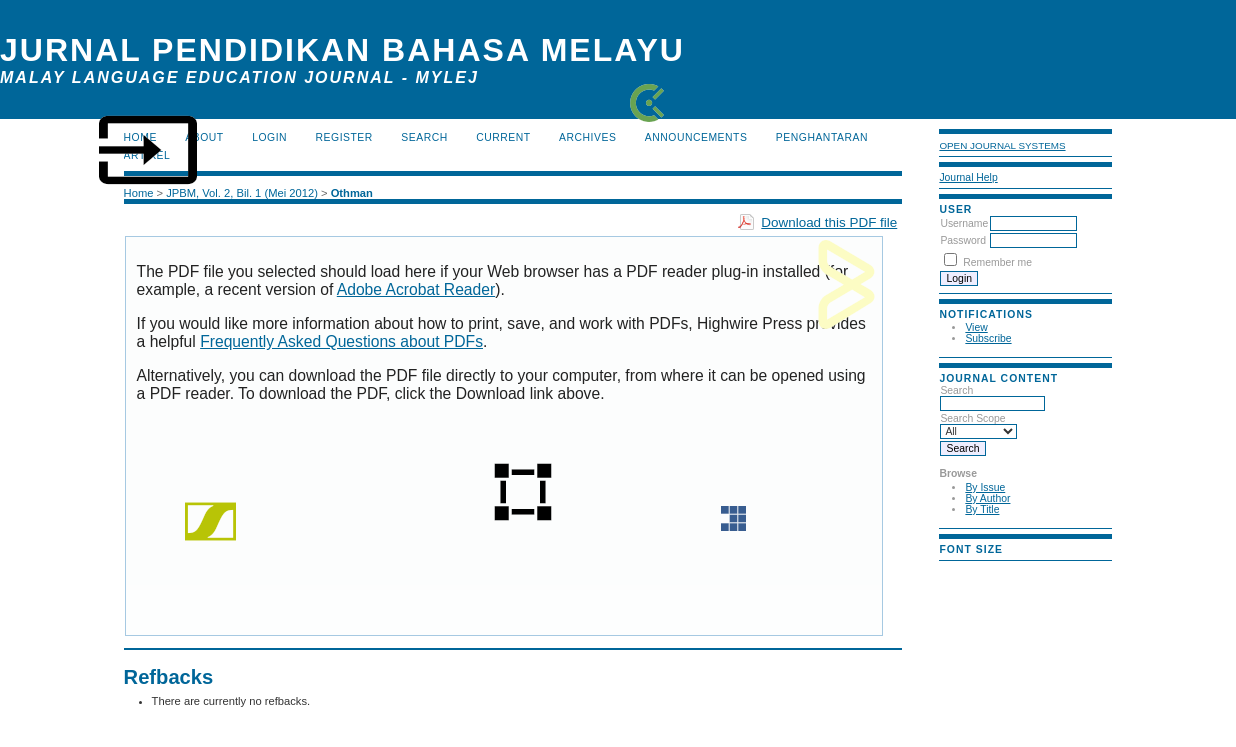 The width and height of the screenshot is (1236, 747). I want to click on BMC Software company logo, so click(846, 284).